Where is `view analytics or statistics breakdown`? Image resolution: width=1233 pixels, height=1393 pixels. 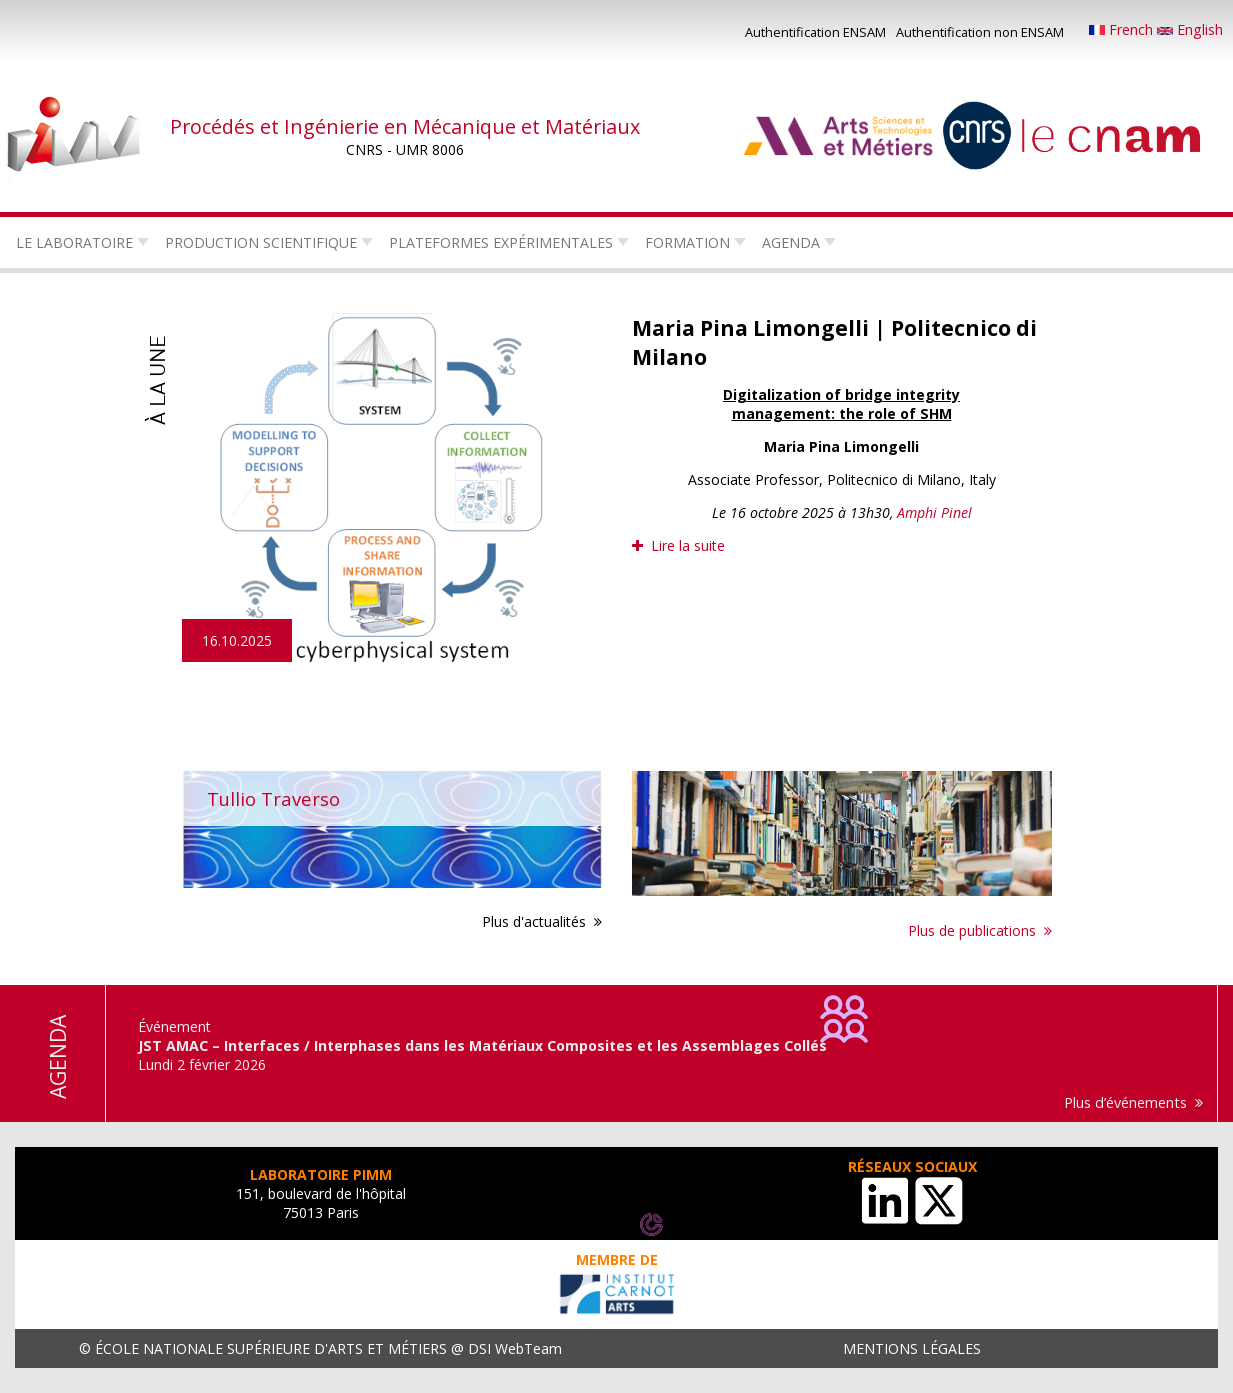
view analytics or statistics breakdown is located at coordinates (651, 1224).